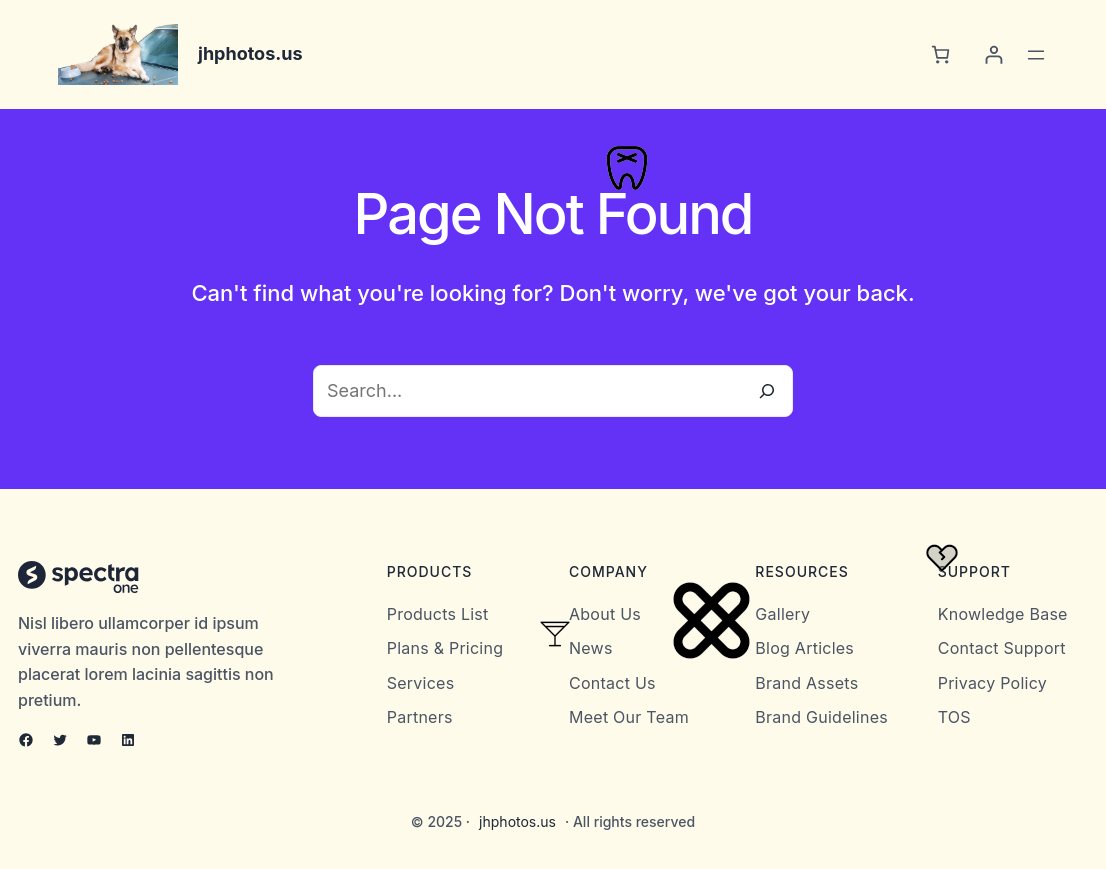  I want to click on unlike or remove from favorites, so click(942, 557).